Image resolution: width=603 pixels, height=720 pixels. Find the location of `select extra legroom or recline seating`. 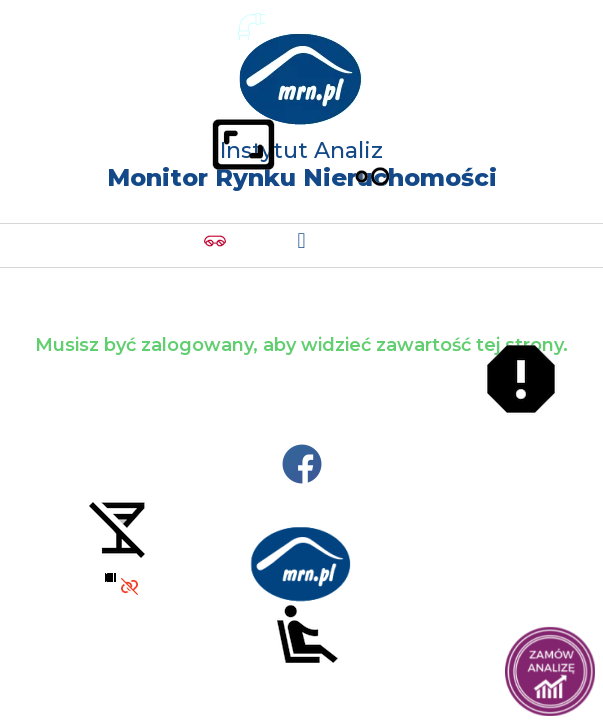

select extra legroom or recline seating is located at coordinates (307, 635).